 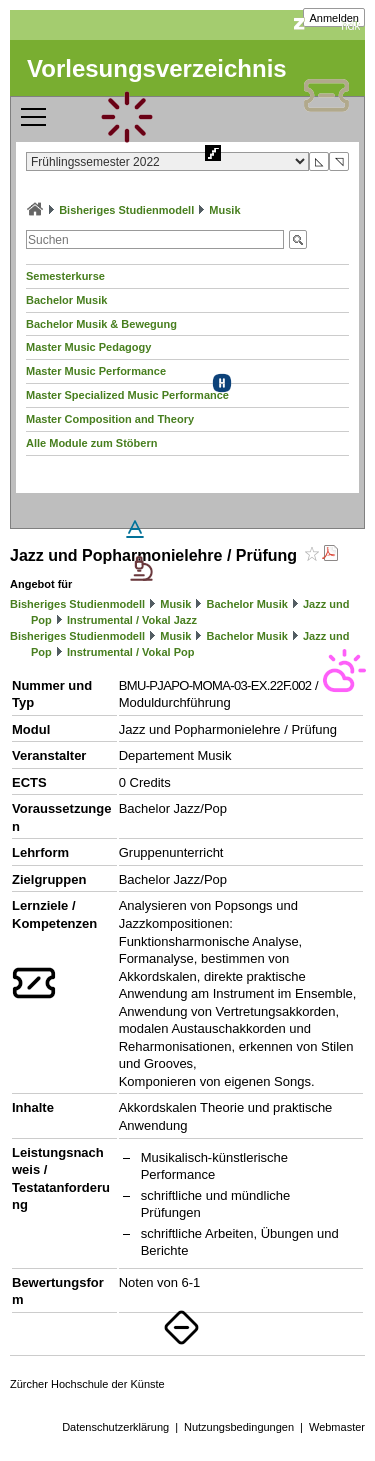 I want to click on loading content in progress, so click(x=127, y=117).